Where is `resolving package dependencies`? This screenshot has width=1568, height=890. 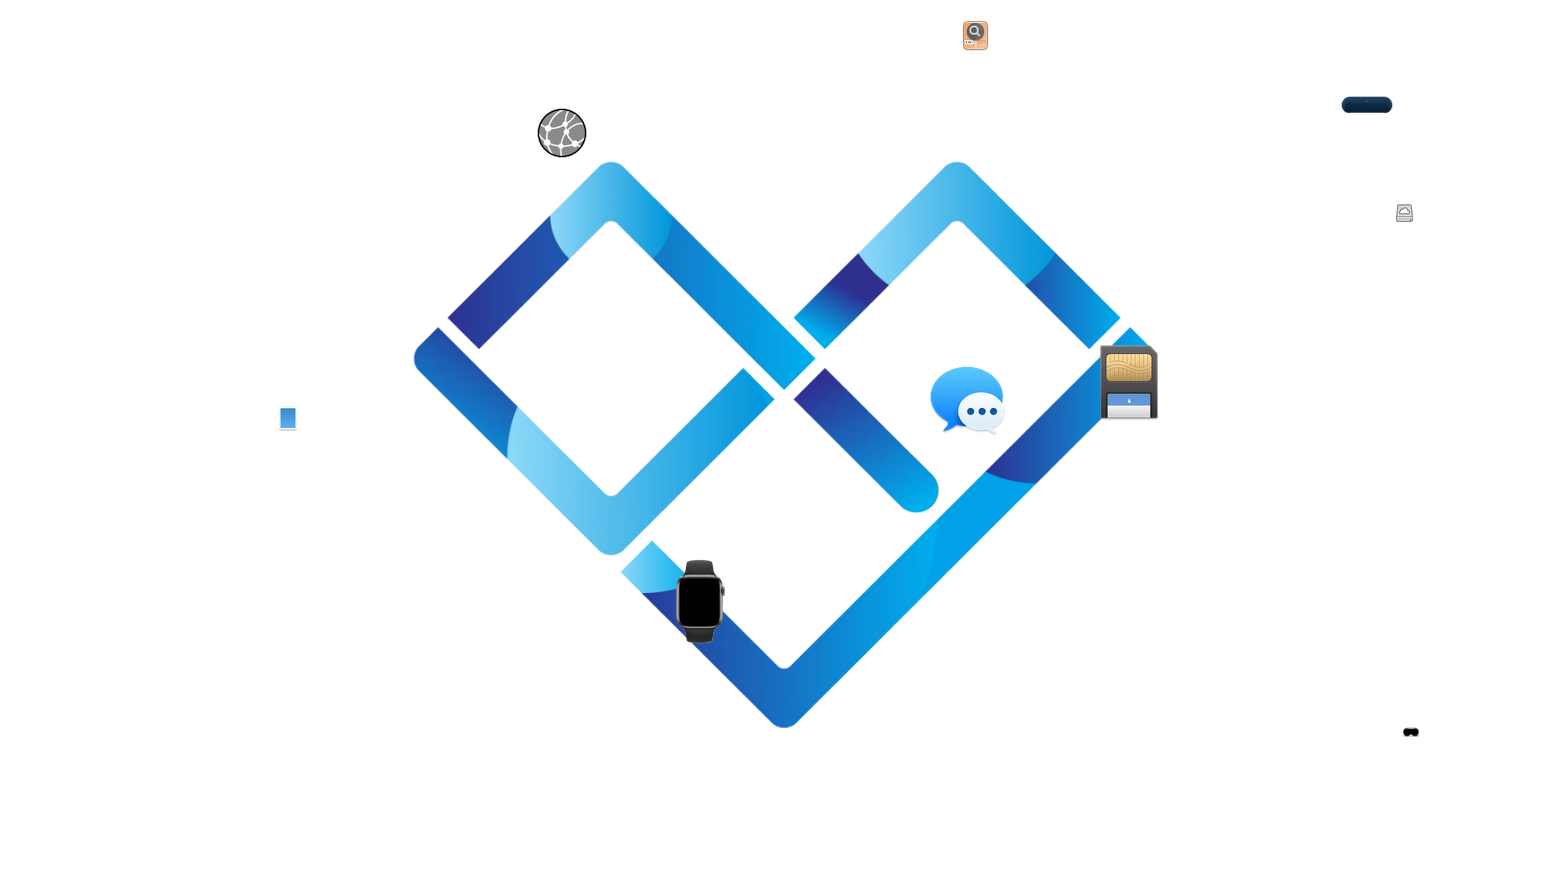
resolving package dependencies is located at coordinates (975, 35).